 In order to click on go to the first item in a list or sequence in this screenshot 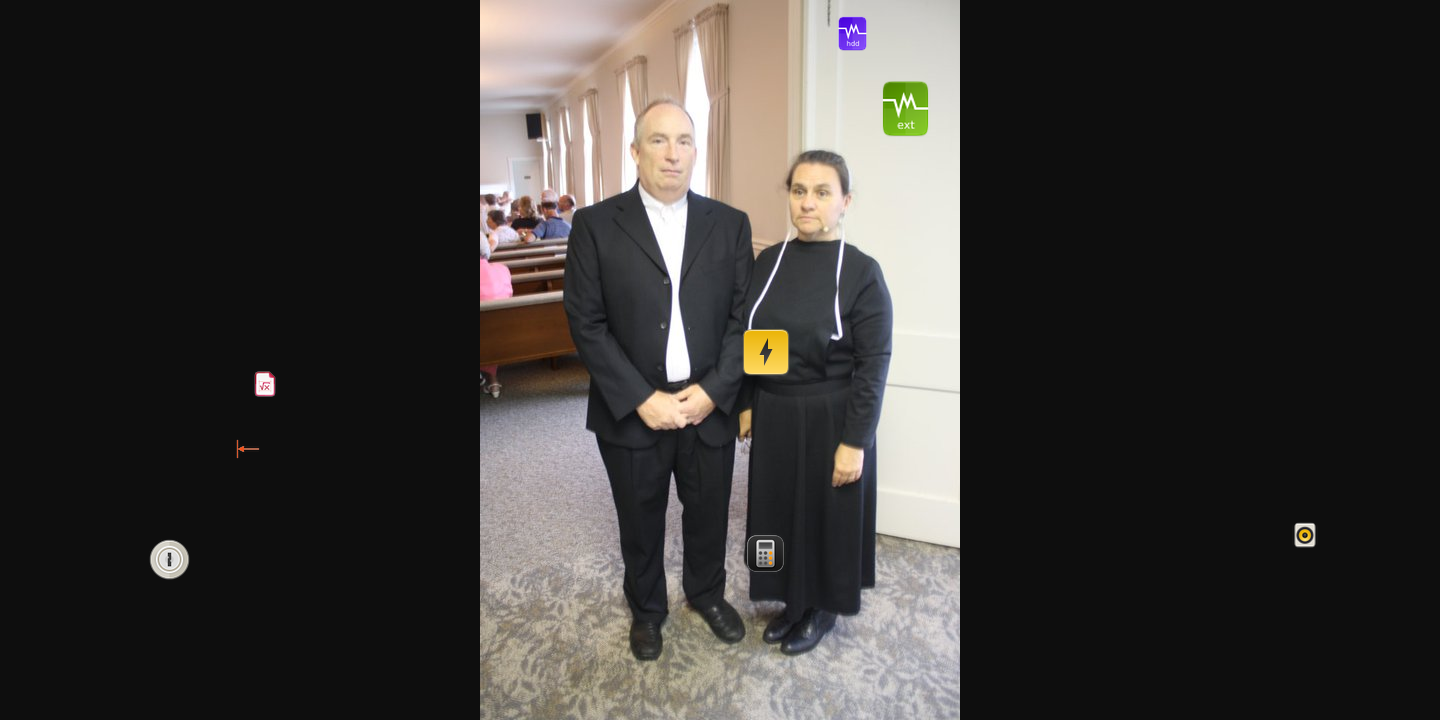, I will do `click(248, 449)`.